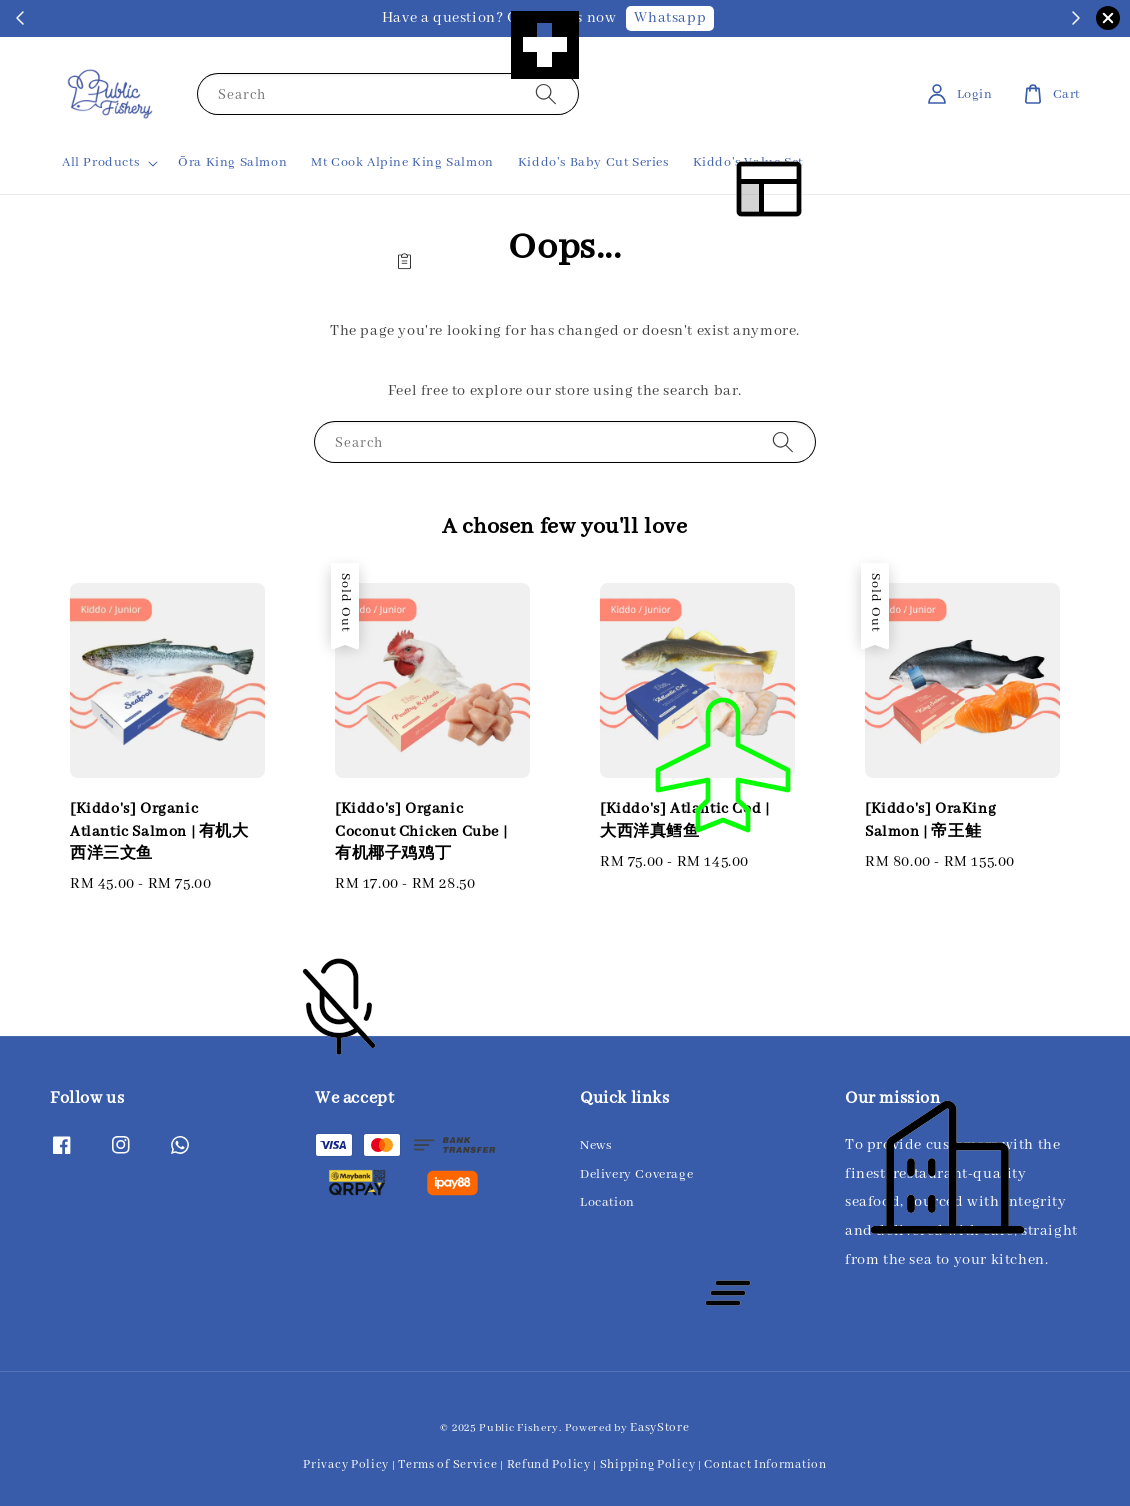 The image size is (1130, 1506). Describe the element at coordinates (404, 261) in the screenshot. I see `view clipboard contents` at that location.